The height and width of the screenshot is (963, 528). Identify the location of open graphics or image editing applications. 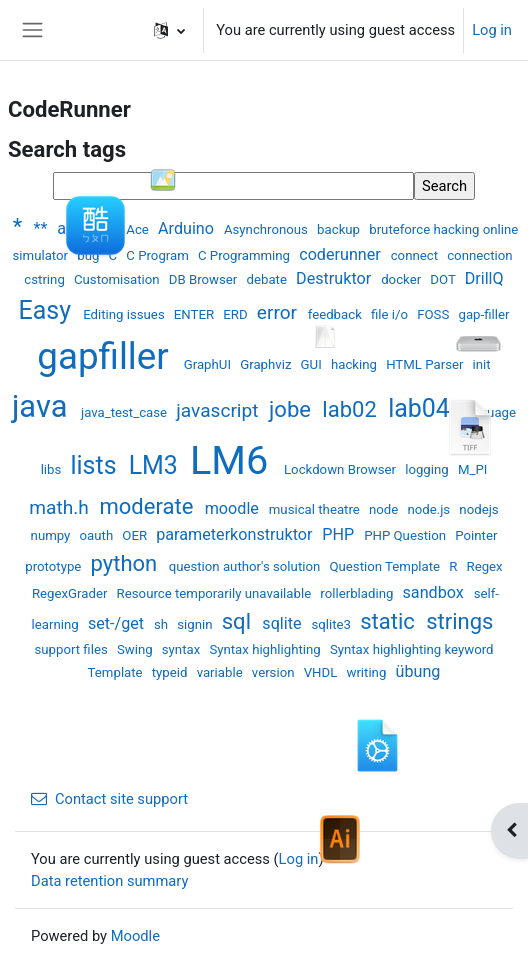
(163, 180).